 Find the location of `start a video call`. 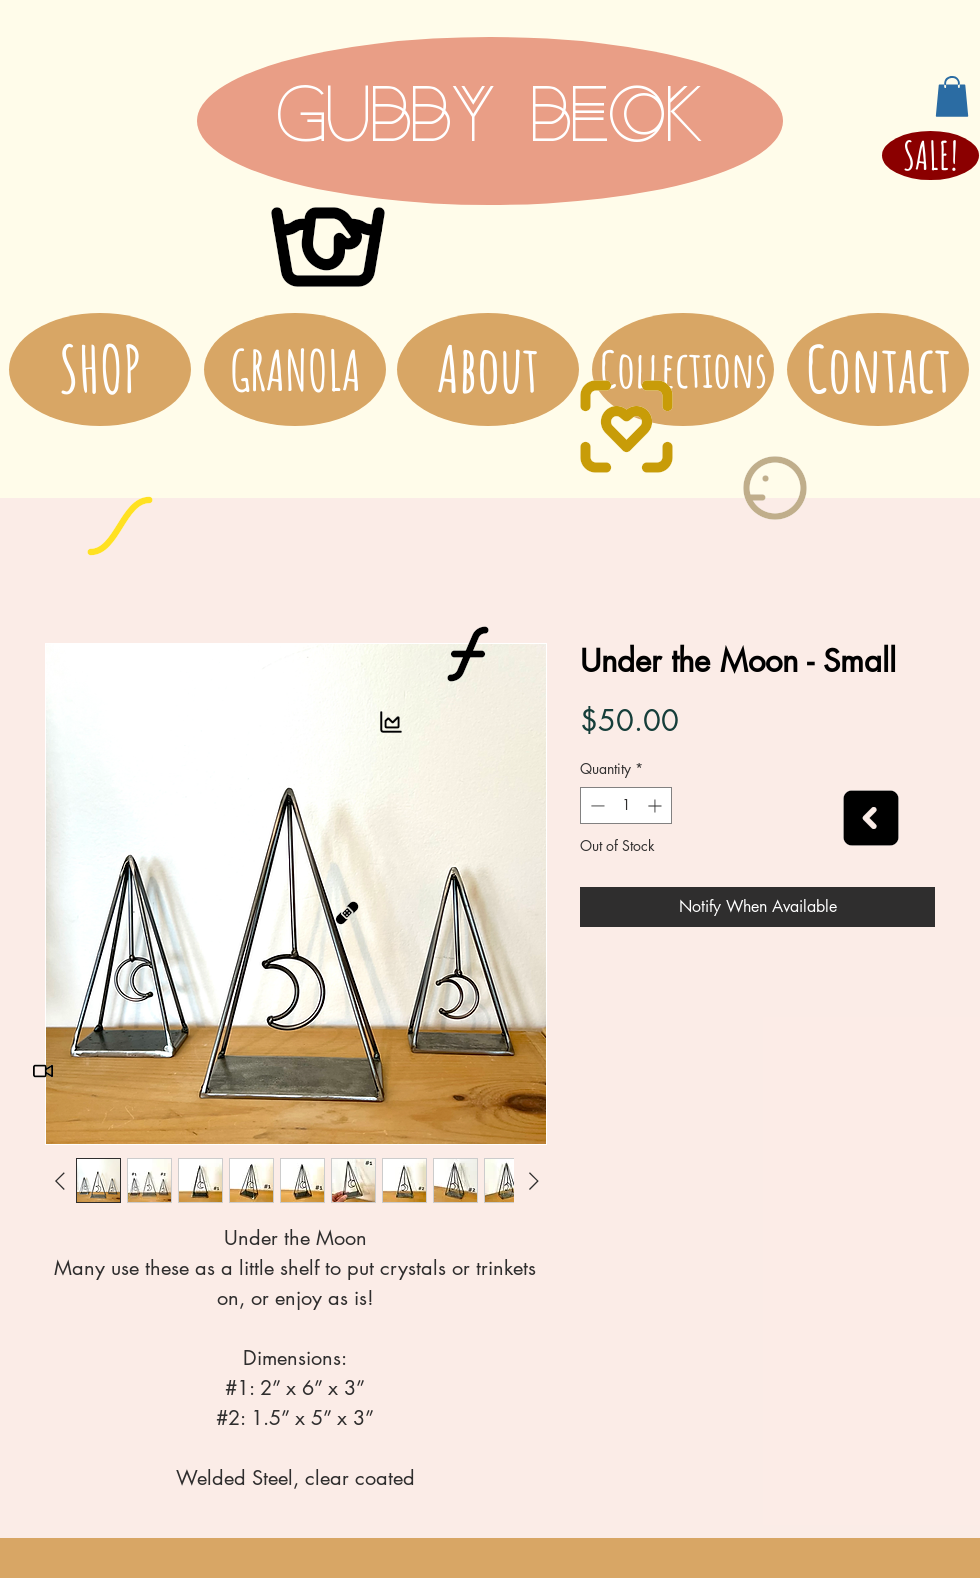

start a video call is located at coordinates (43, 1071).